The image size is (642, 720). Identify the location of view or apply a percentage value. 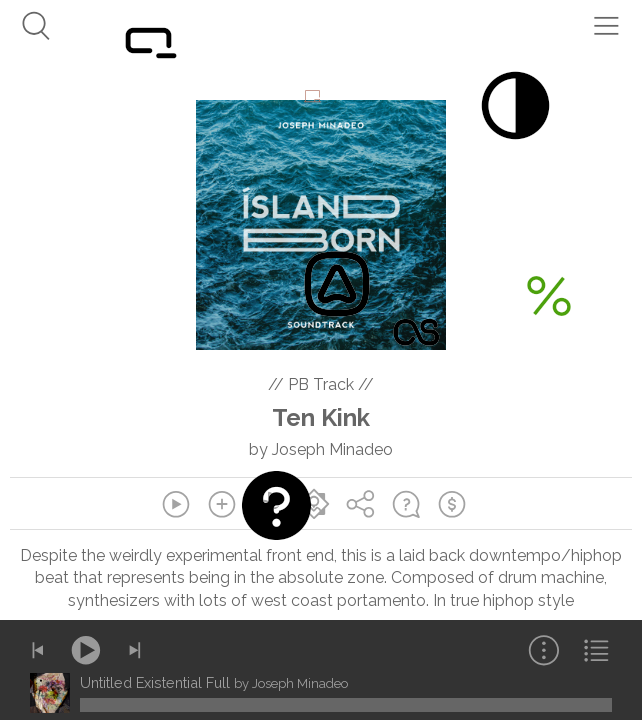
(549, 296).